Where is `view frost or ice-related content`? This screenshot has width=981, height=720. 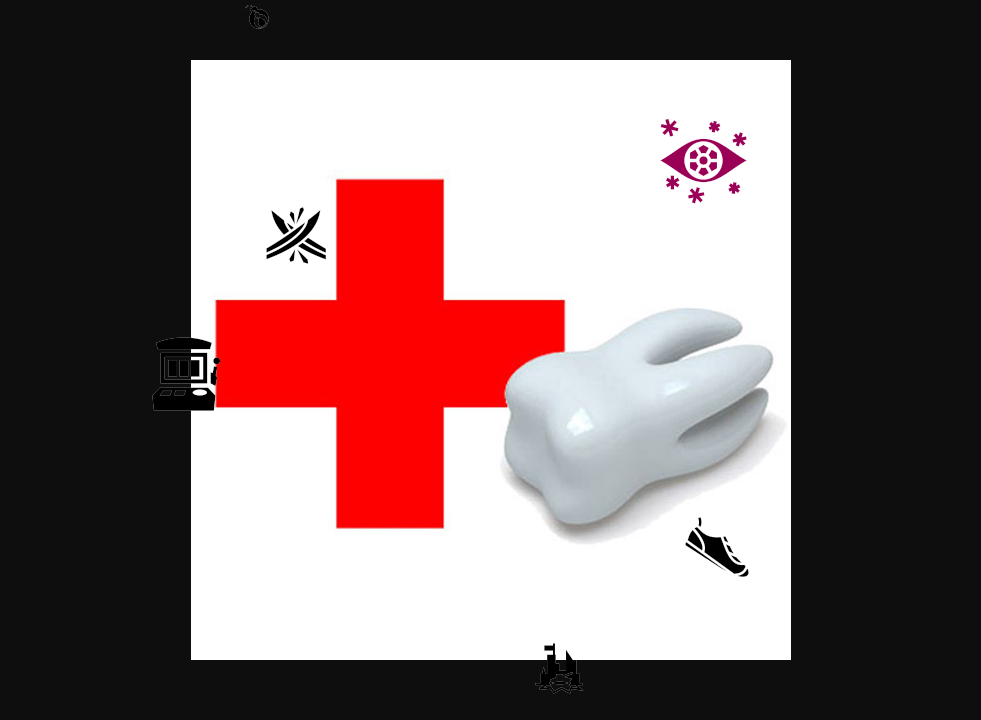
view frost or ice-related content is located at coordinates (703, 160).